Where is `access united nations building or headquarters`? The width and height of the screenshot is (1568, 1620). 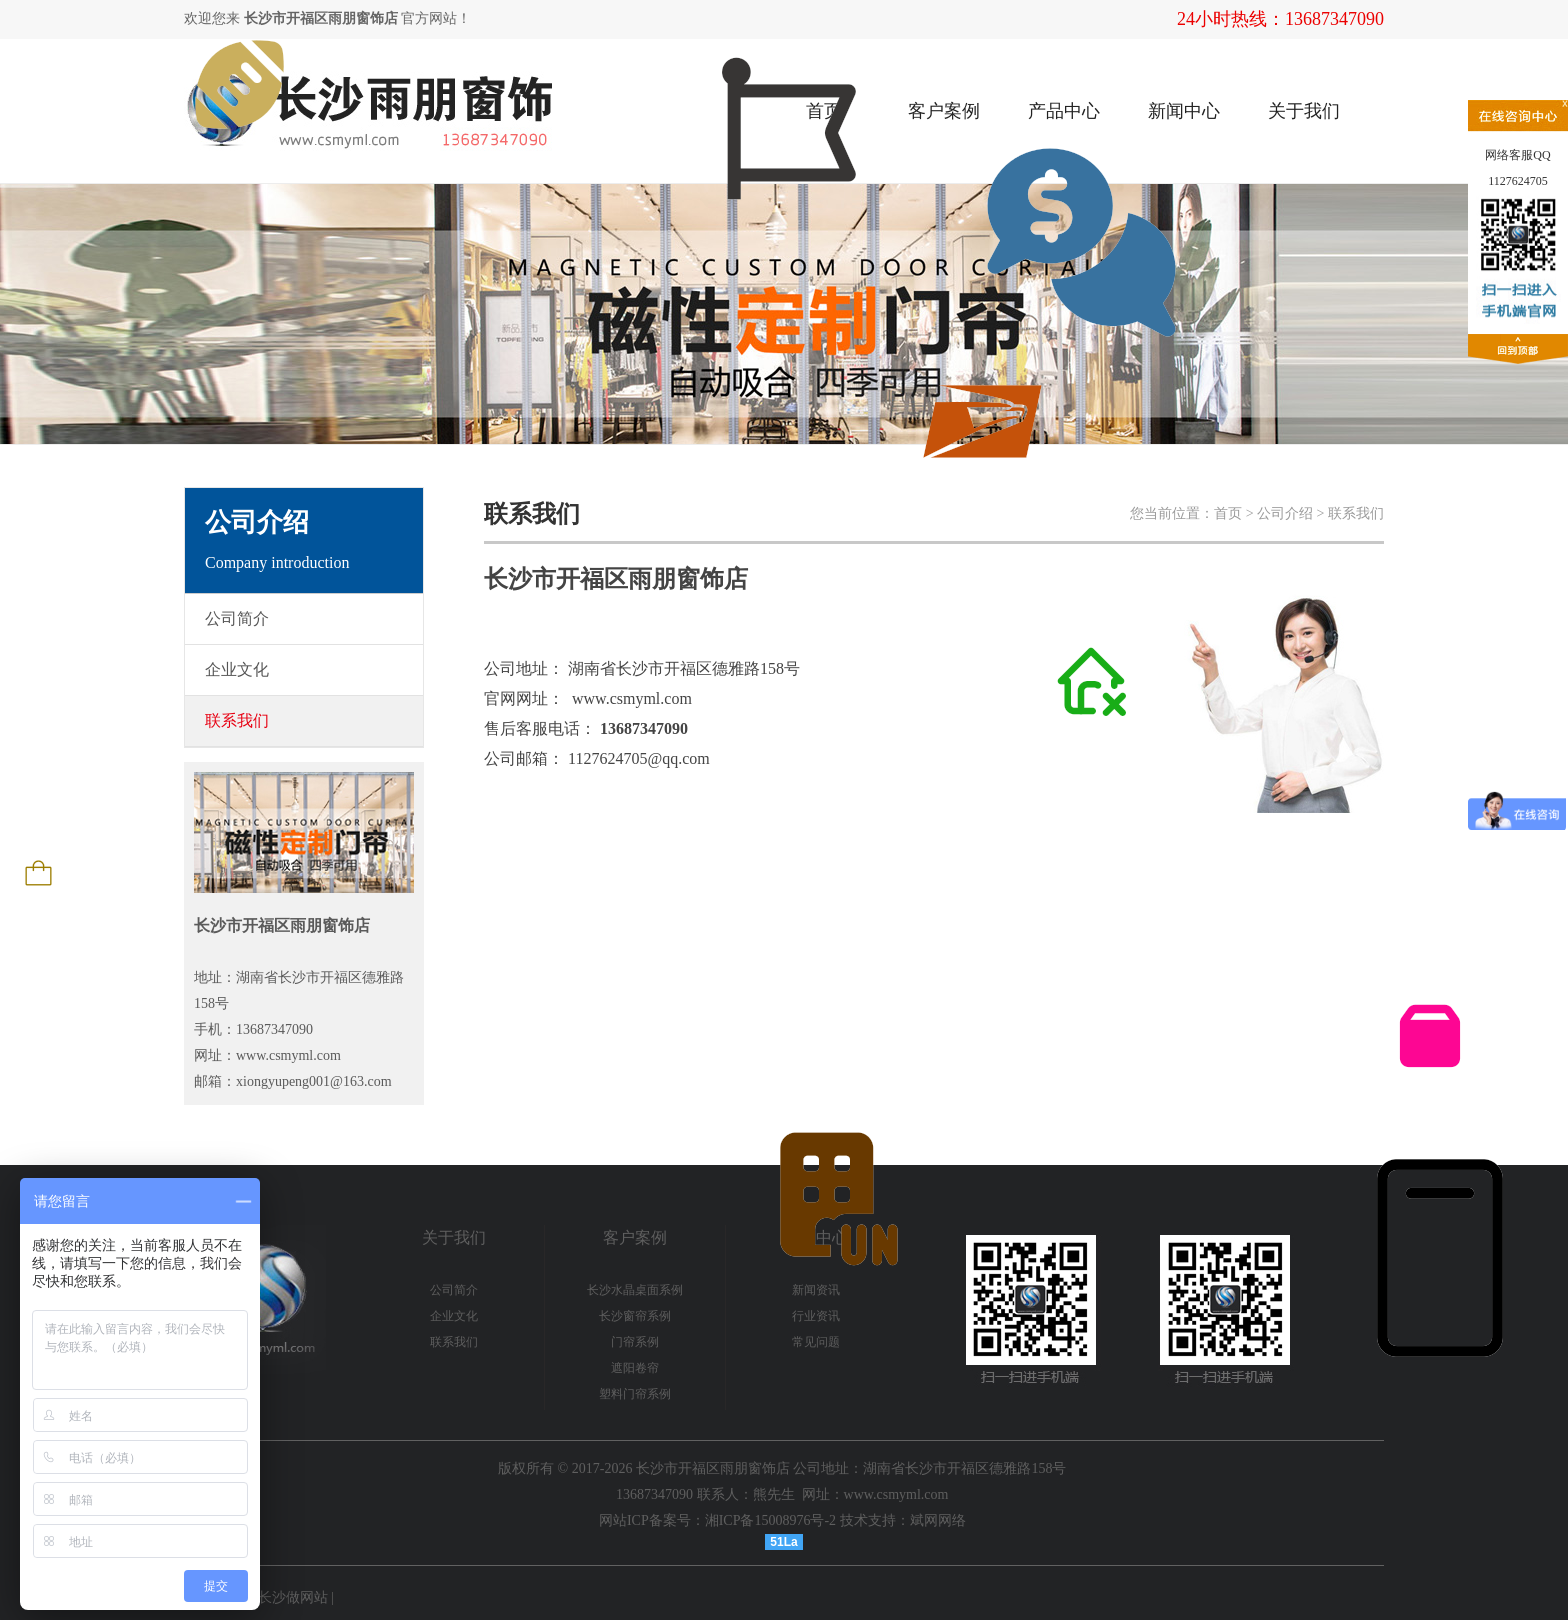 access united nations building or headquarters is located at coordinates (834, 1194).